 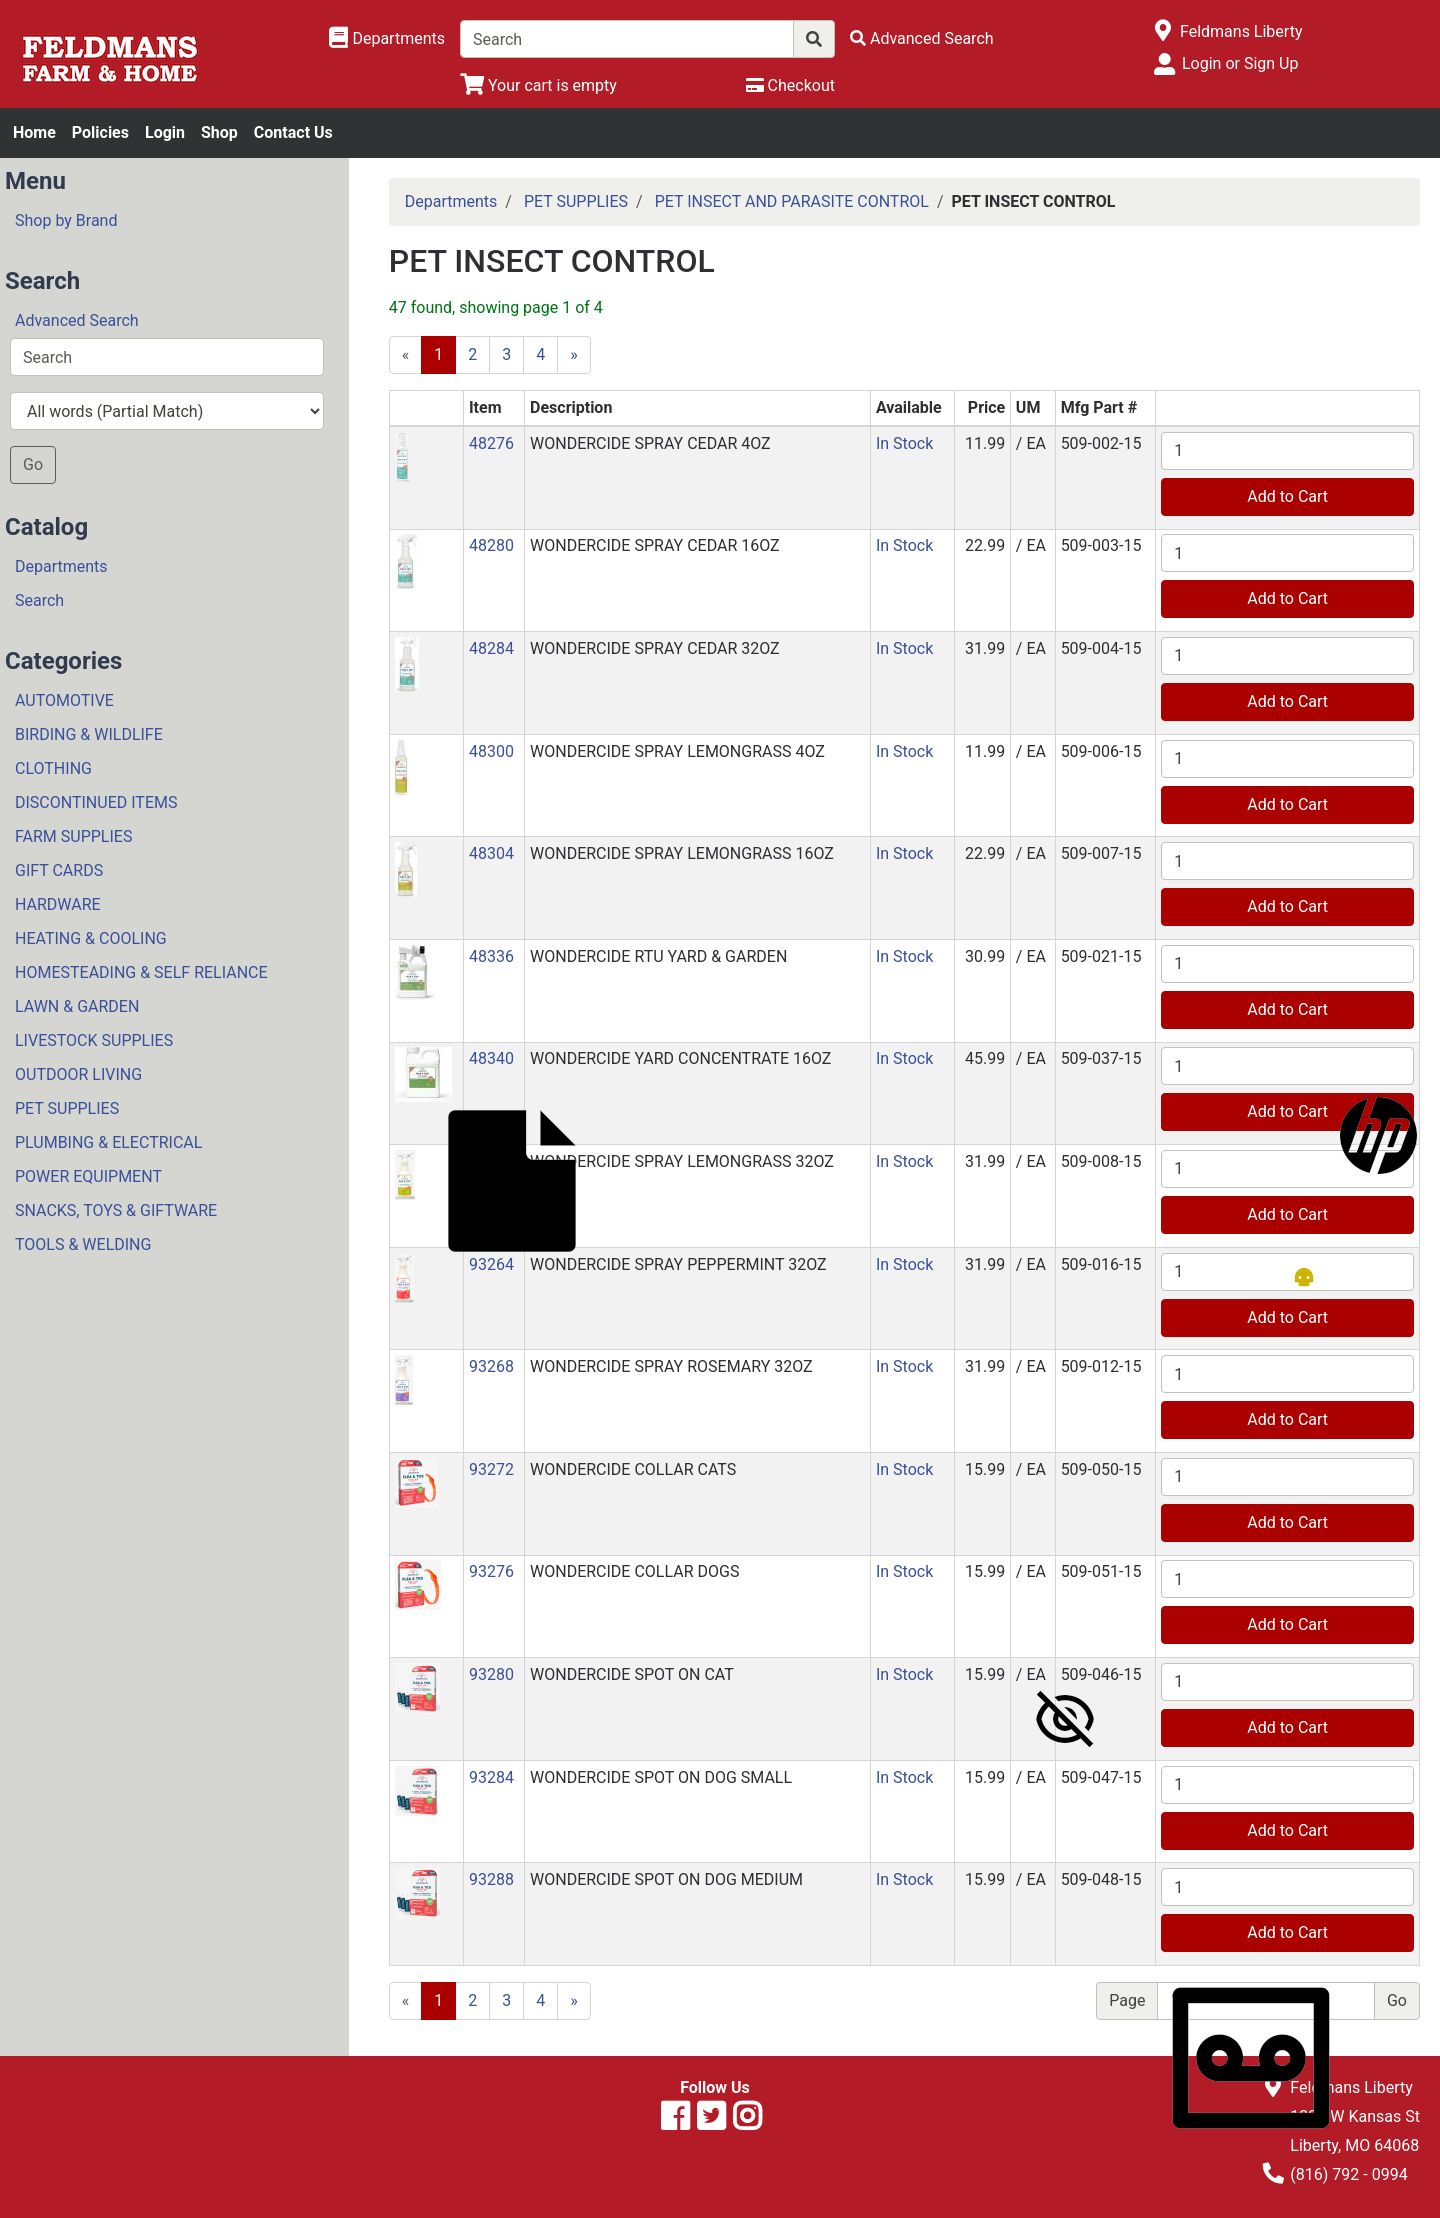 I want to click on HP brand logo, so click(x=1378, y=1135).